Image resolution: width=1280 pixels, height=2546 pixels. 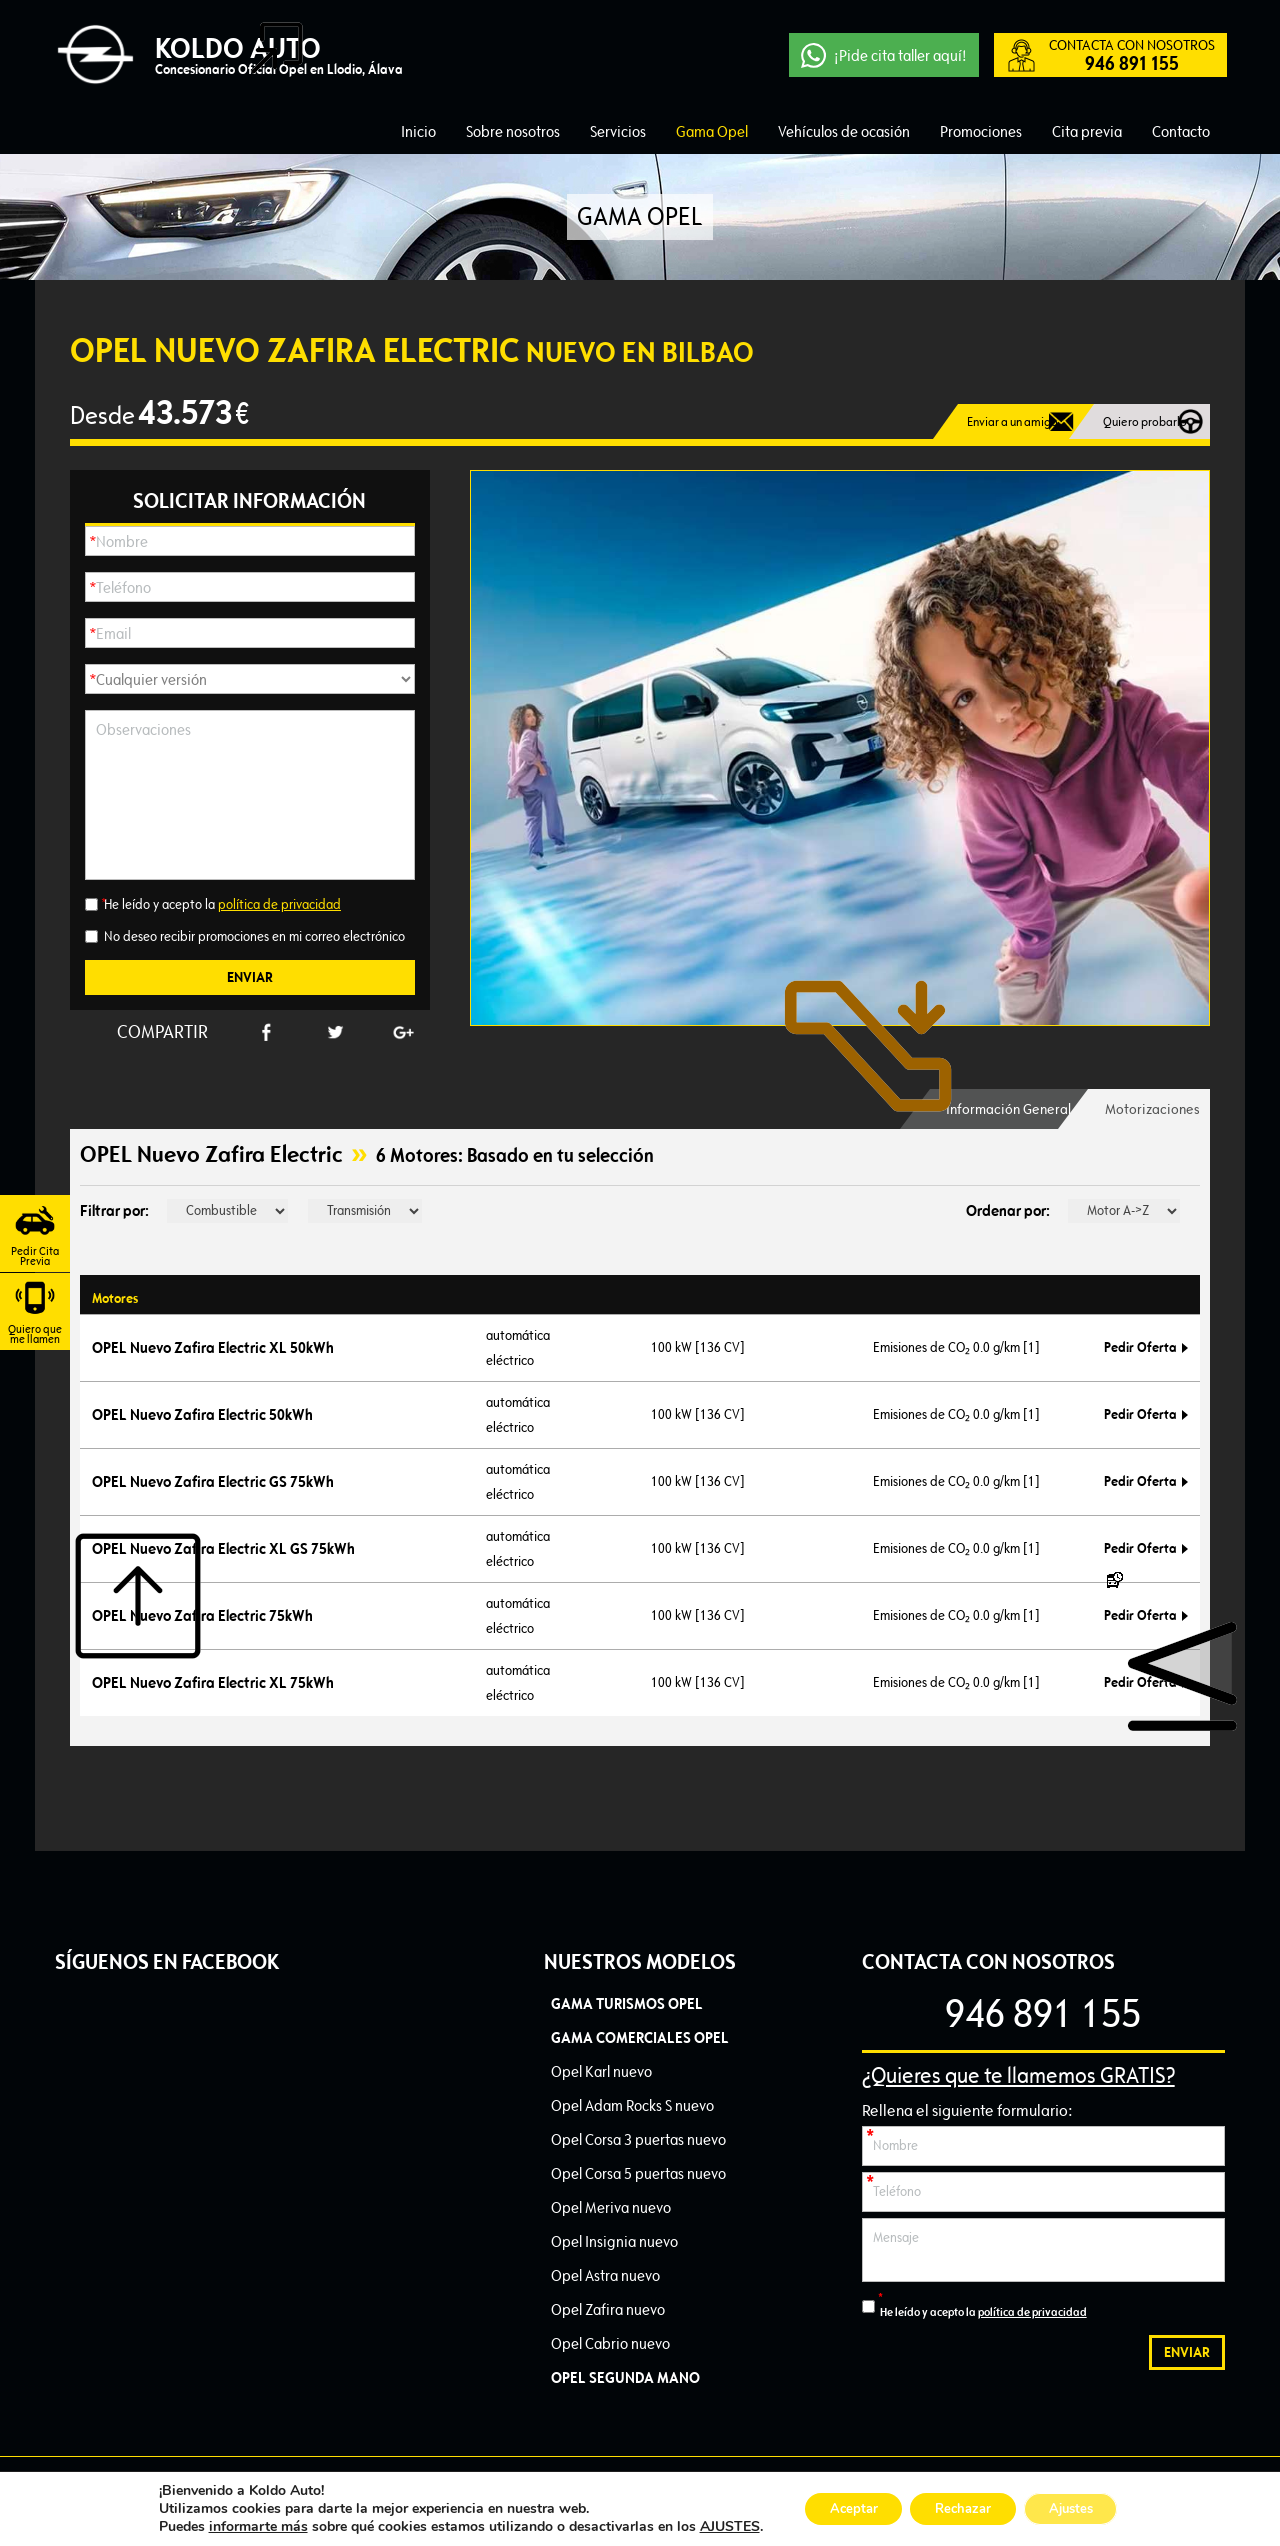 What do you see at coordinates (138, 1596) in the screenshot?
I see `upload a file or document` at bounding box center [138, 1596].